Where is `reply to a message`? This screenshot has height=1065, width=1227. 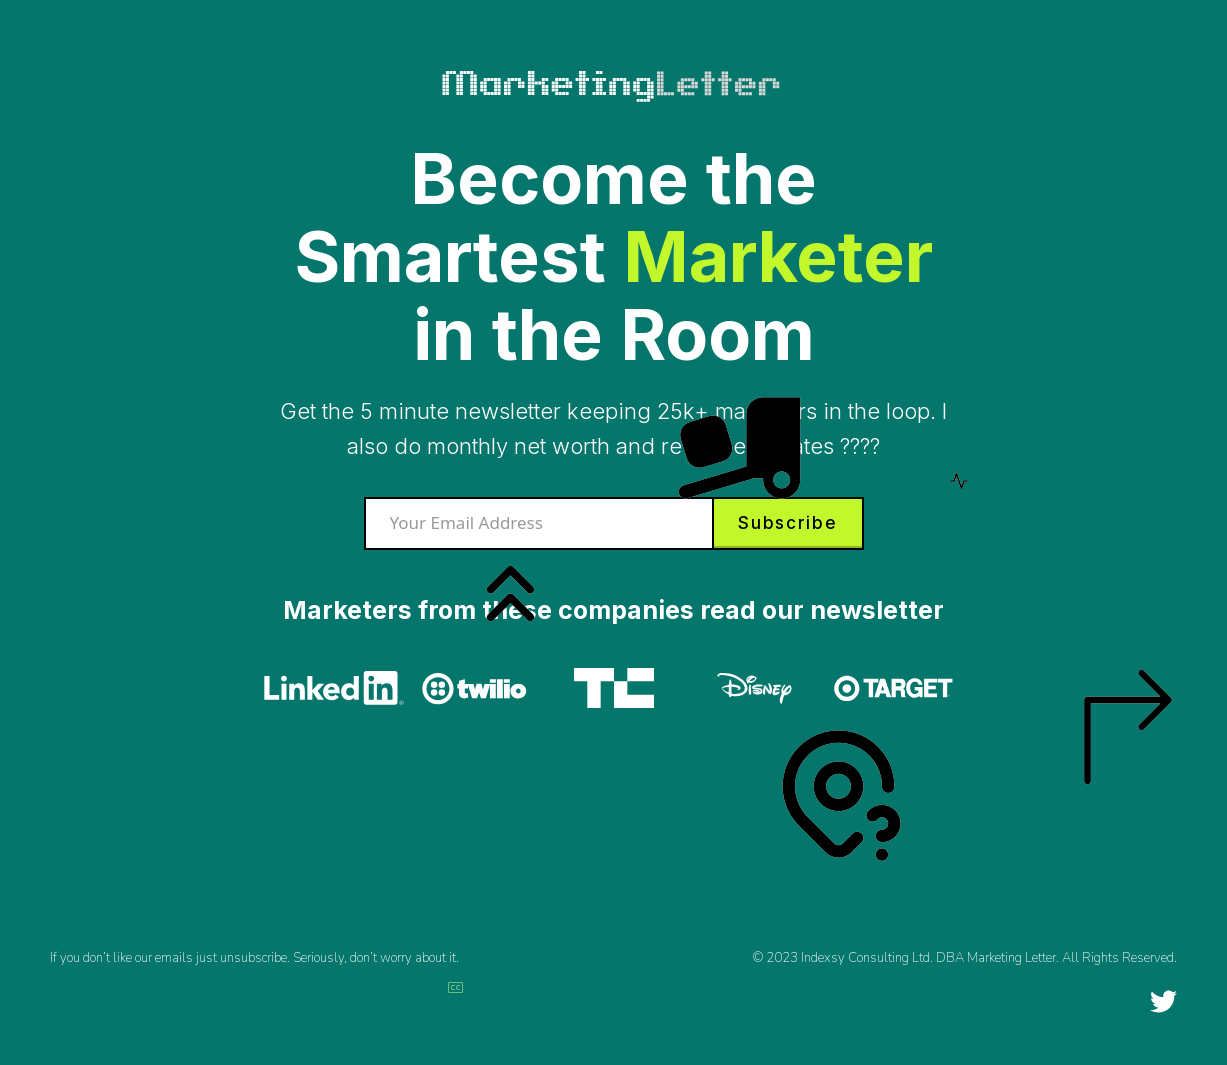
reply to a message is located at coordinates (1119, 727).